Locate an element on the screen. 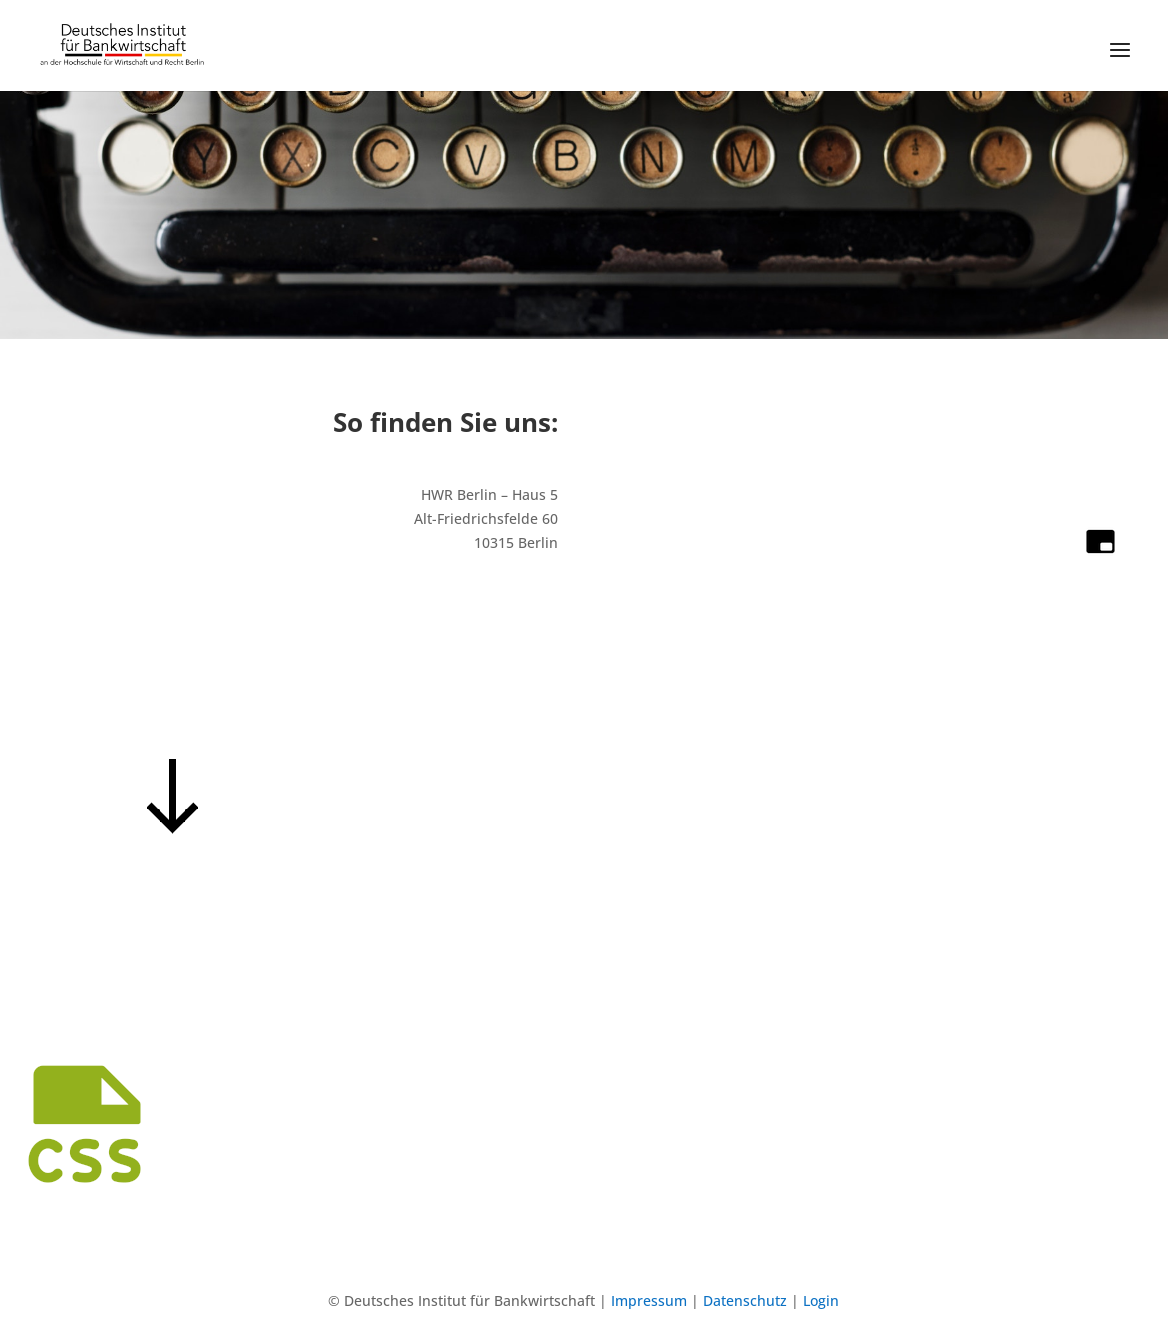 This screenshot has height=1337, width=1168. add a watermark or branding overlay to content is located at coordinates (1100, 541).